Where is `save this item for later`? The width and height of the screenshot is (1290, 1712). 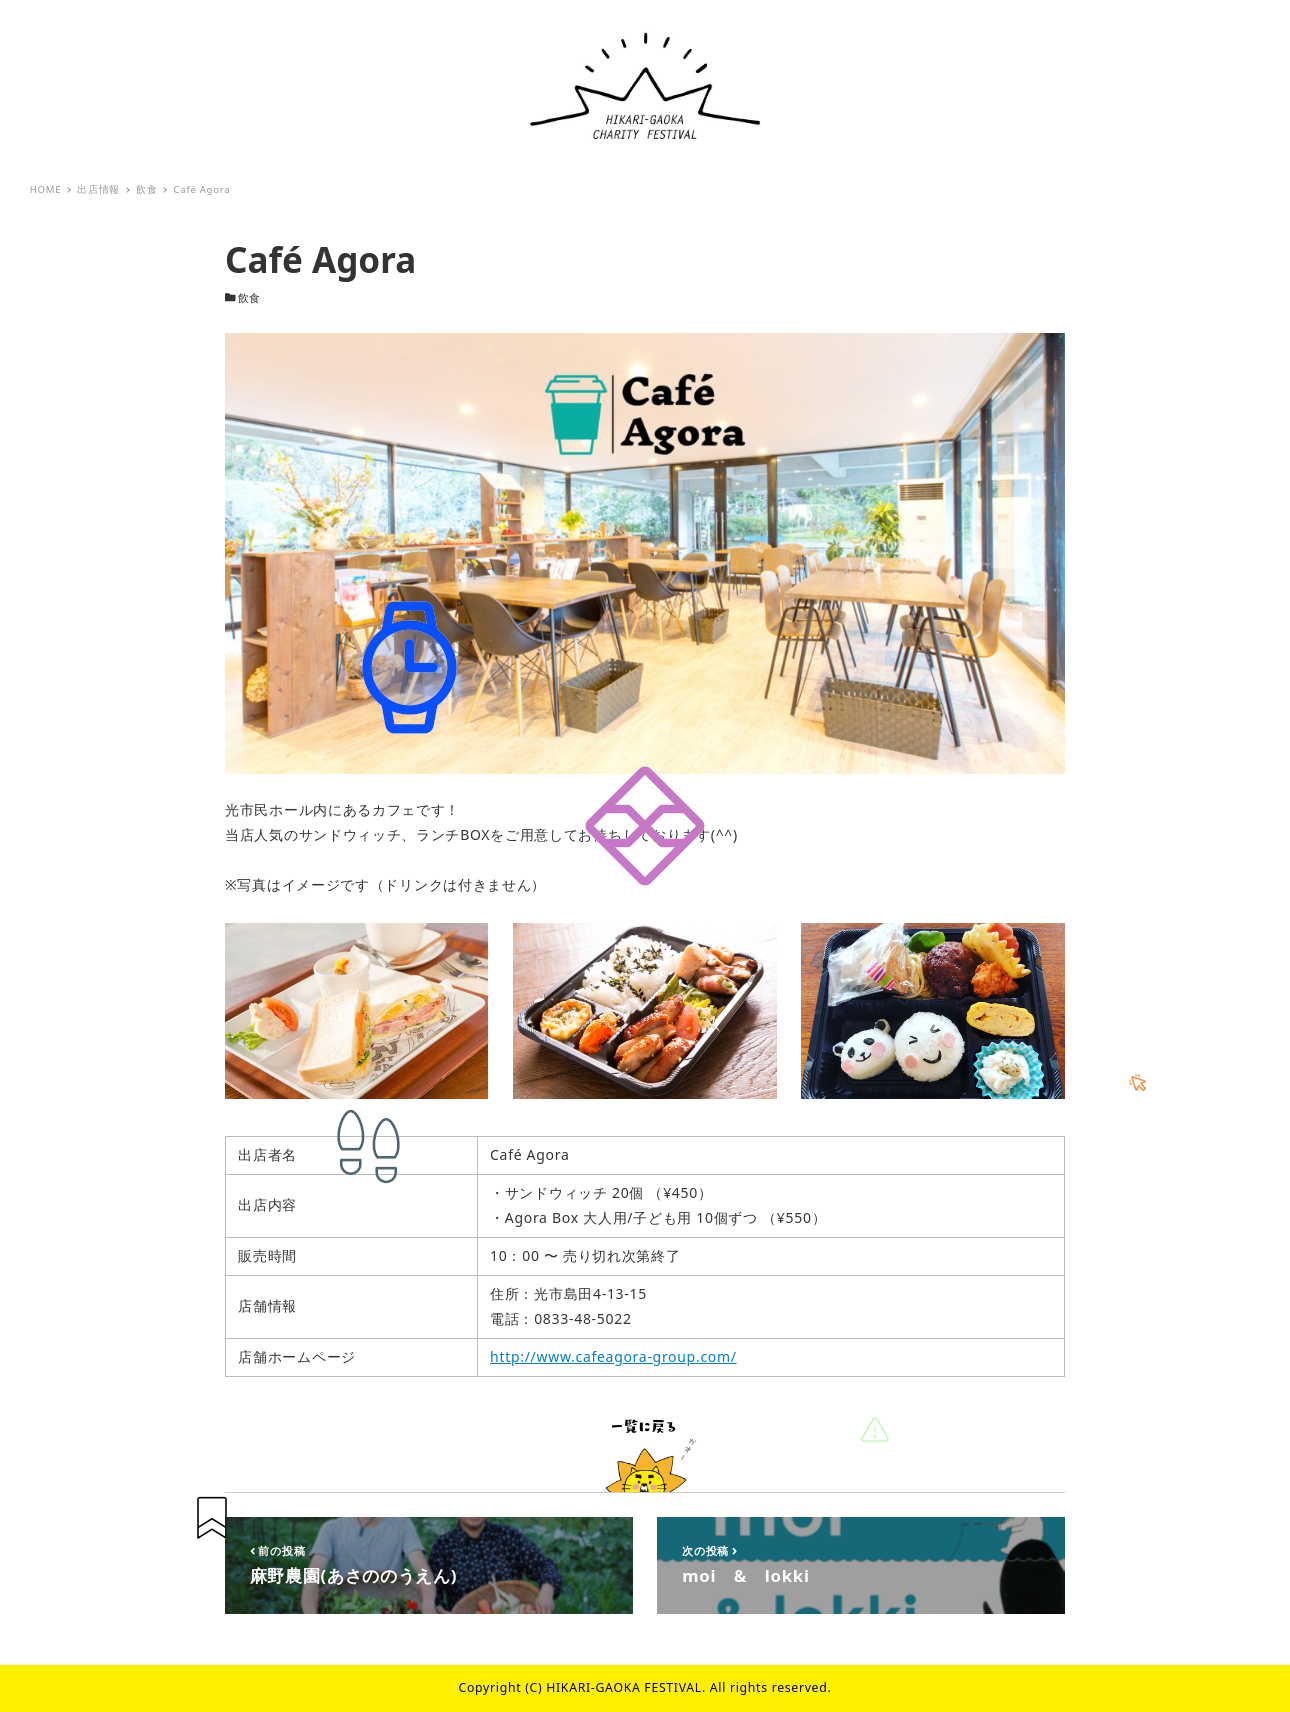
save this item for later is located at coordinates (212, 1517).